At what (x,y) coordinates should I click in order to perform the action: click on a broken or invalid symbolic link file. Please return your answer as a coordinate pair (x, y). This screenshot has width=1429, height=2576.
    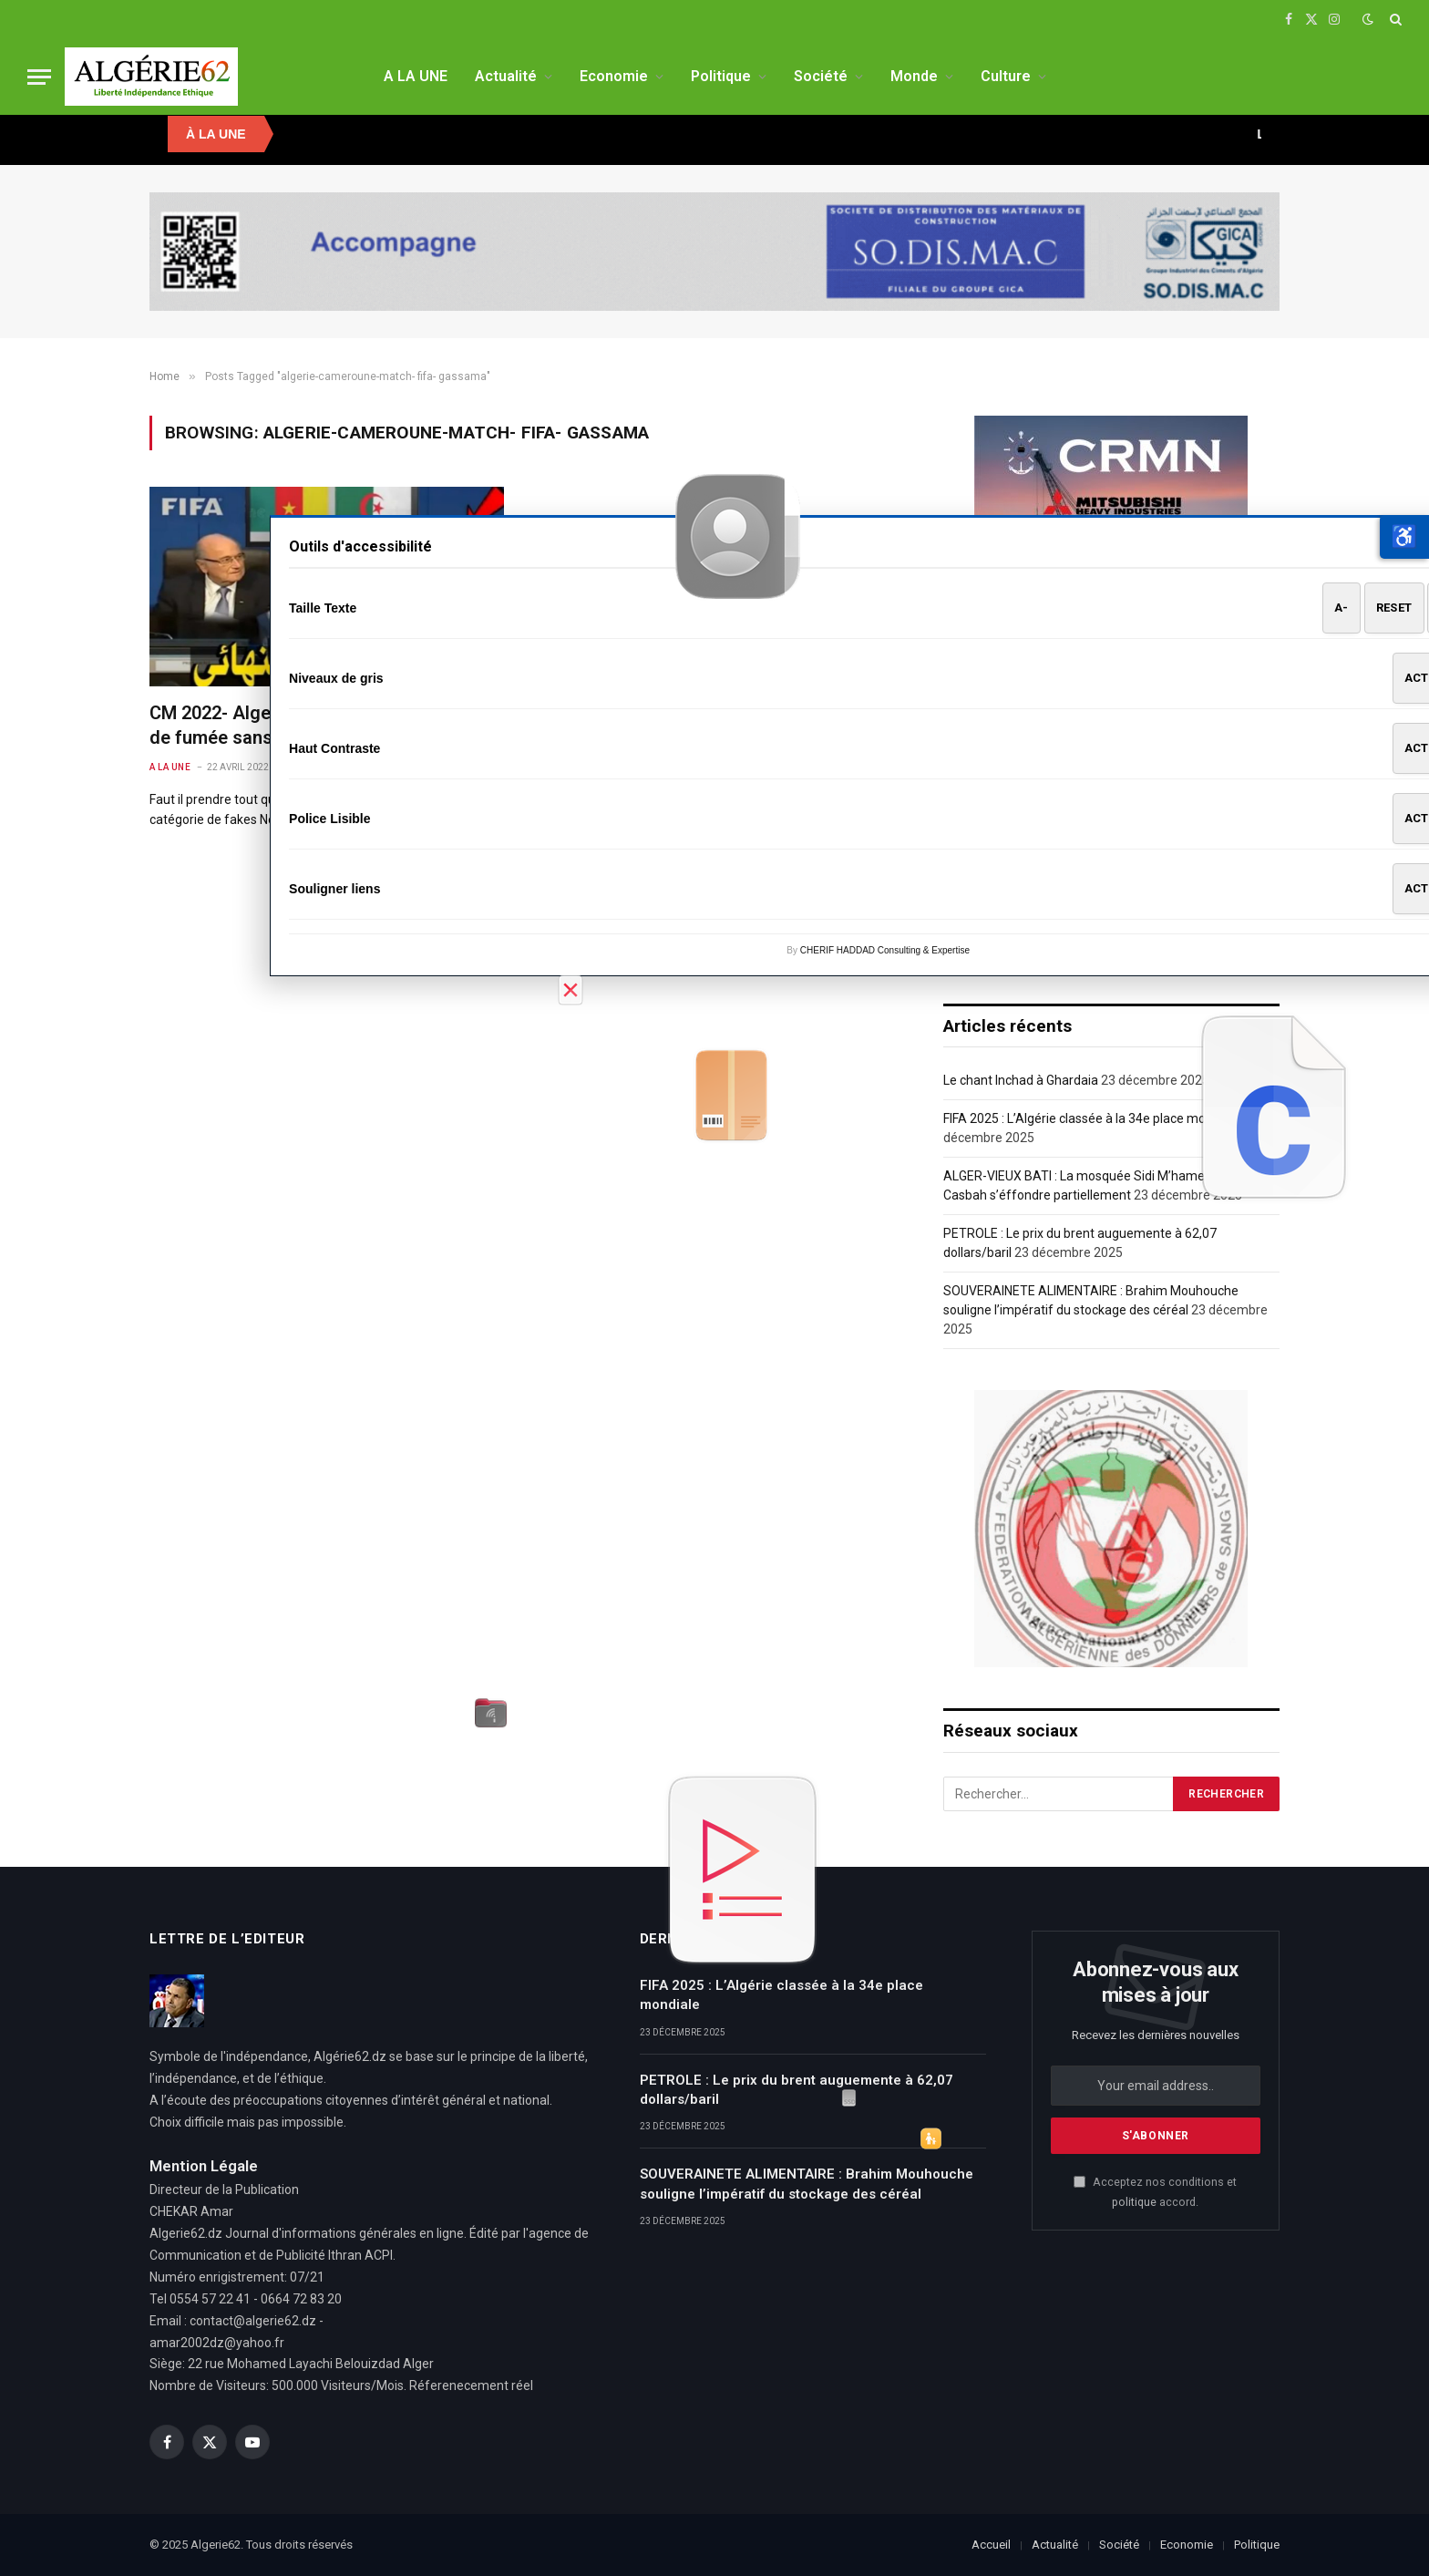
    Looking at the image, I should click on (571, 990).